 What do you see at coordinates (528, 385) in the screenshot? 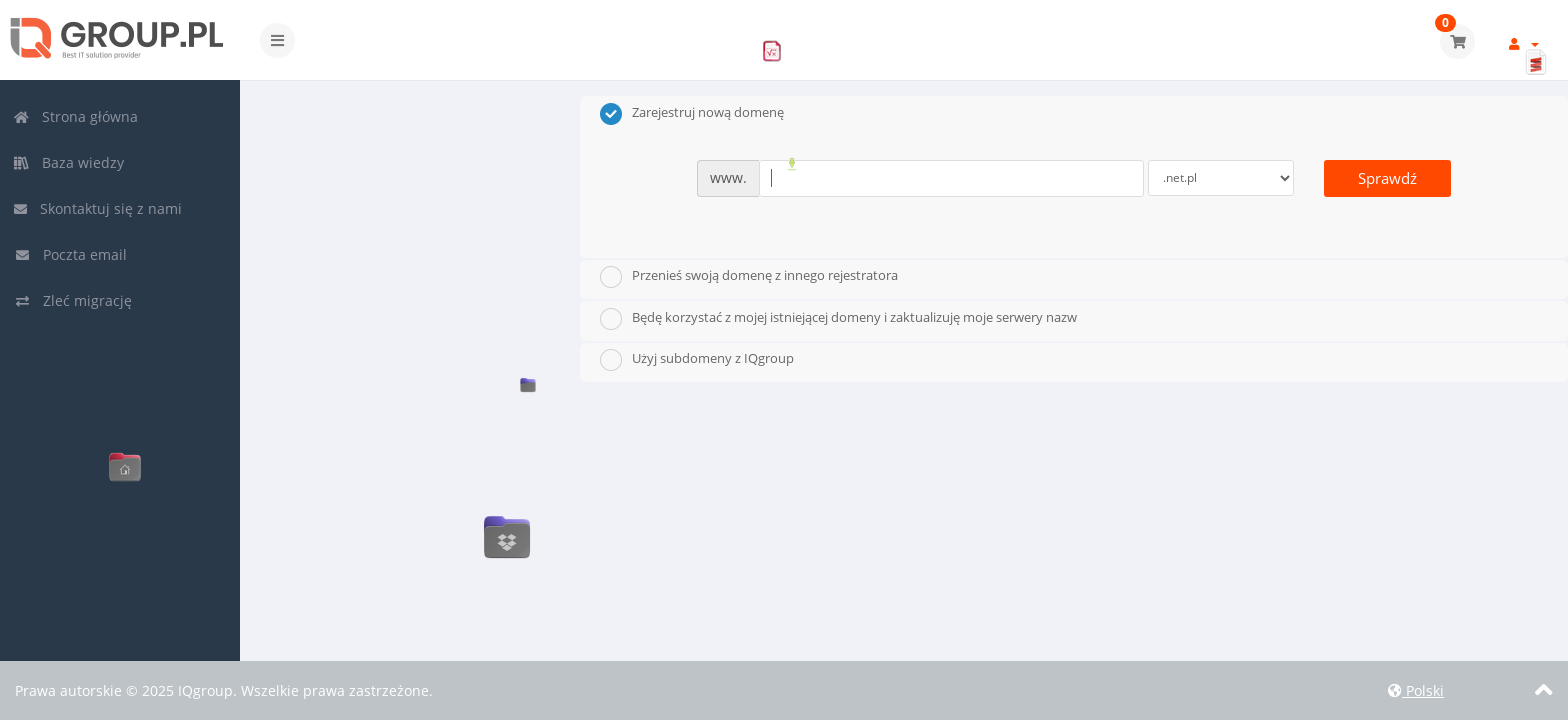
I see `drop files here to add to folder` at bounding box center [528, 385].